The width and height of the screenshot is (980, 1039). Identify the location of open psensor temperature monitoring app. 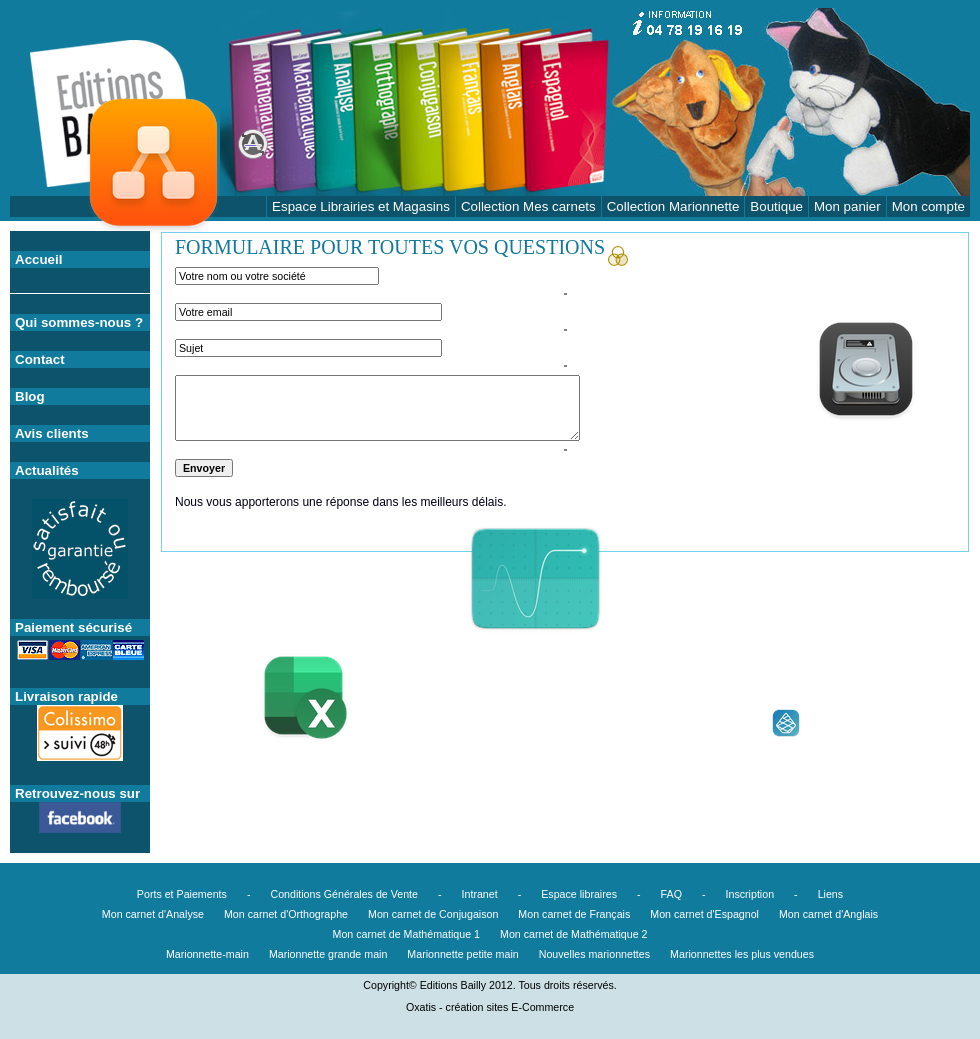
(535, 578).